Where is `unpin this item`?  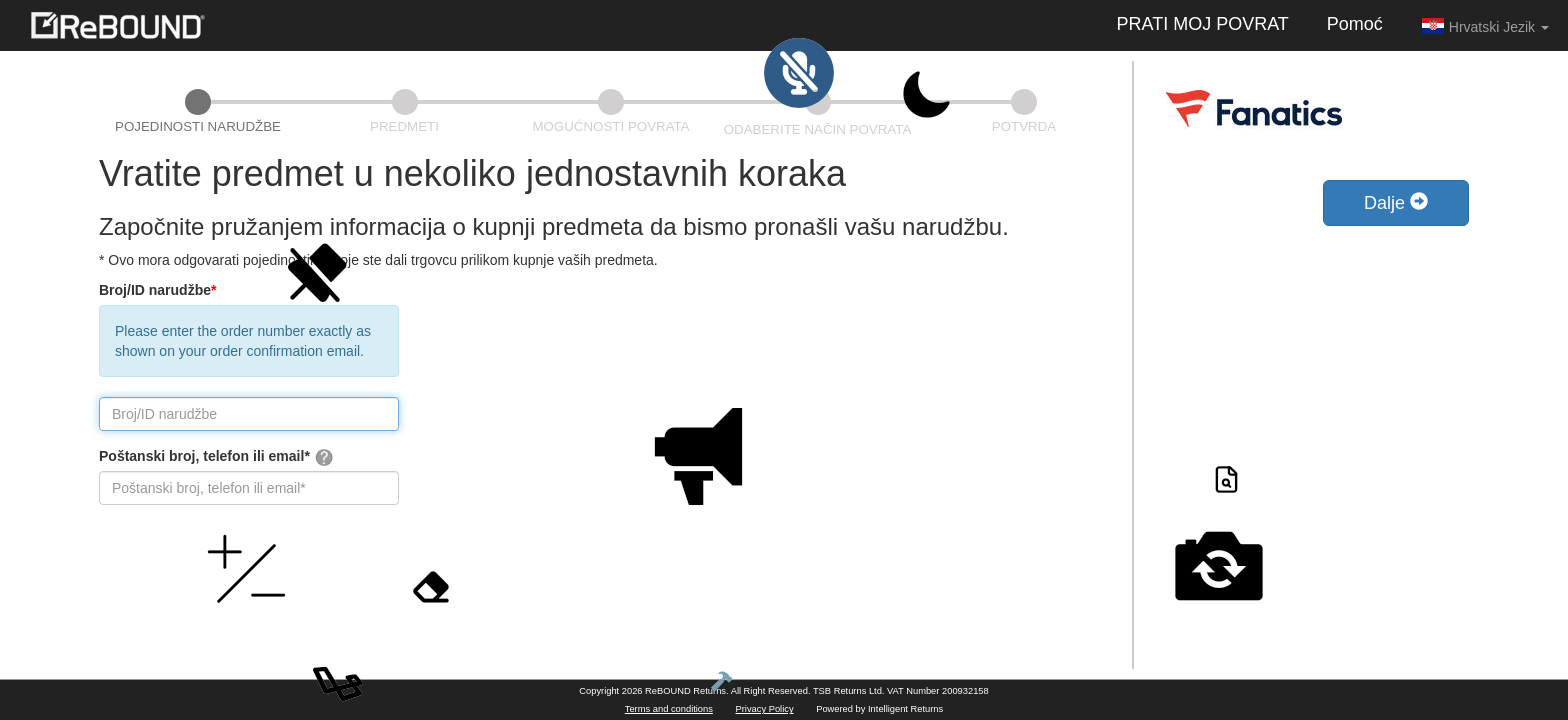
unpin this item is located at coordinates (315, 275).